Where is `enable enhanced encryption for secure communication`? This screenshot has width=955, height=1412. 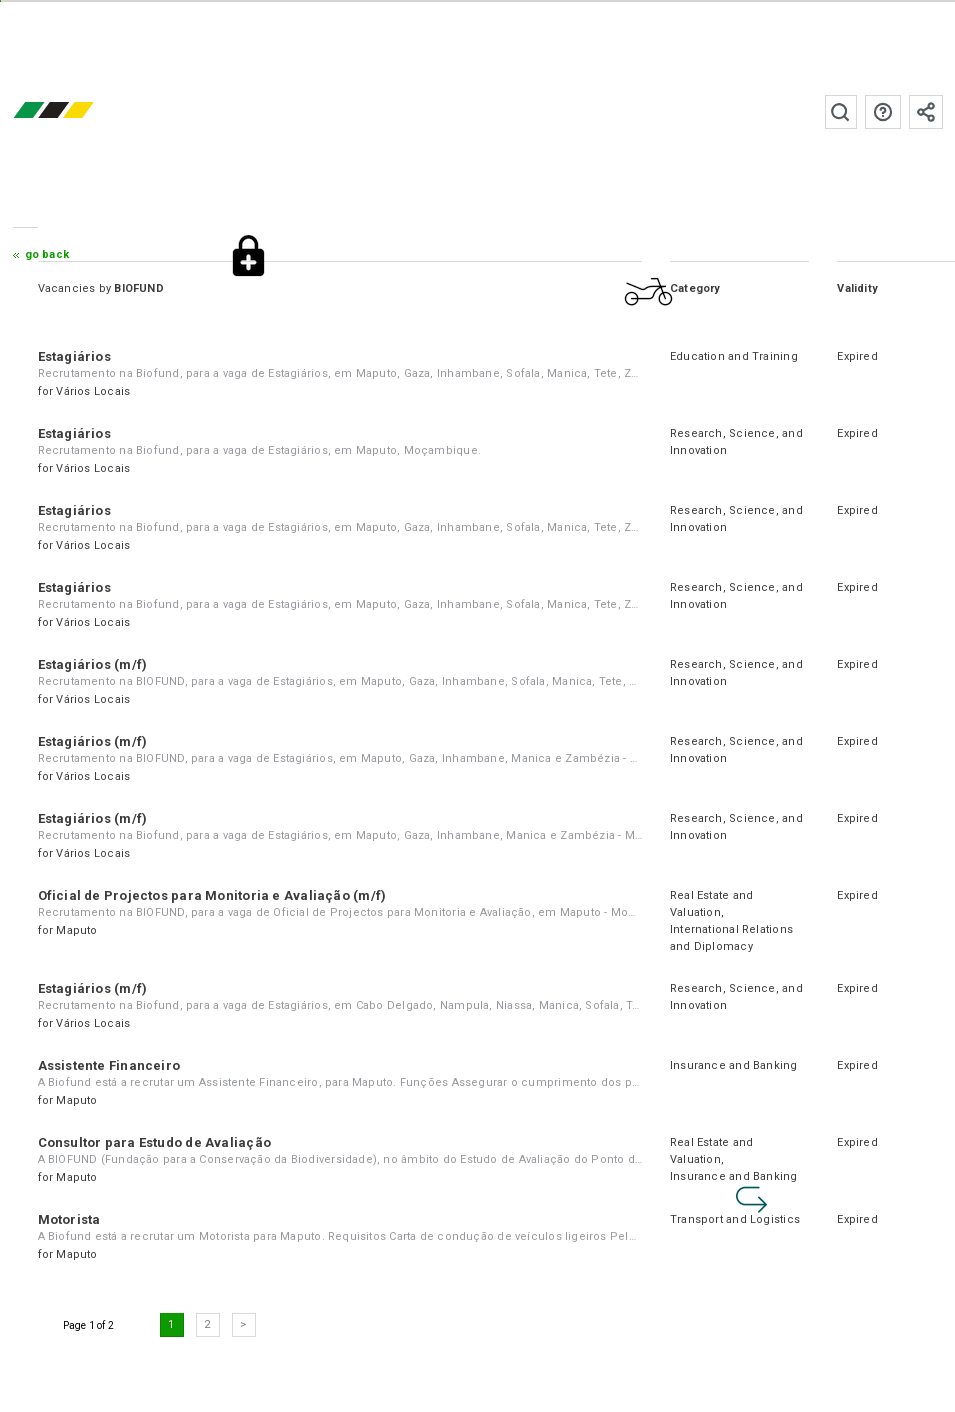 enable enhanced encryption for secure communication is located at coordinates (248, 256).